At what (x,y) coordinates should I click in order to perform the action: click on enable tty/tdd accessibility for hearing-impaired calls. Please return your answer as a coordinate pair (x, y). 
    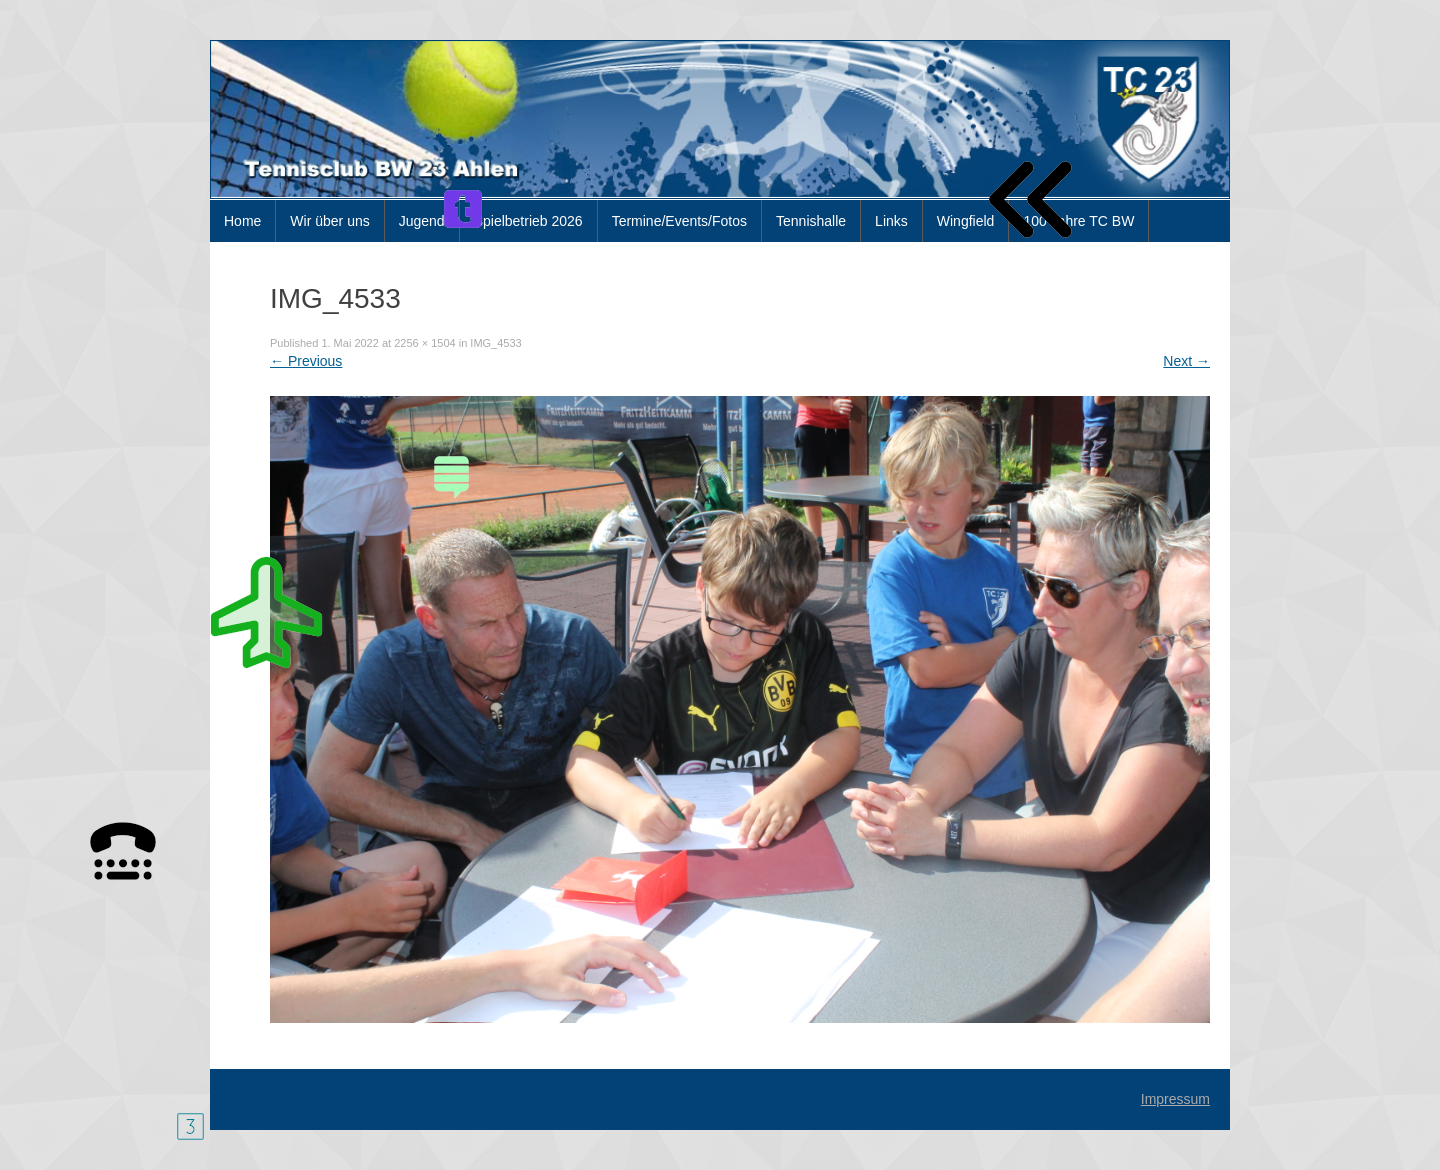
    Looking at the image, I should click on (123, 851).